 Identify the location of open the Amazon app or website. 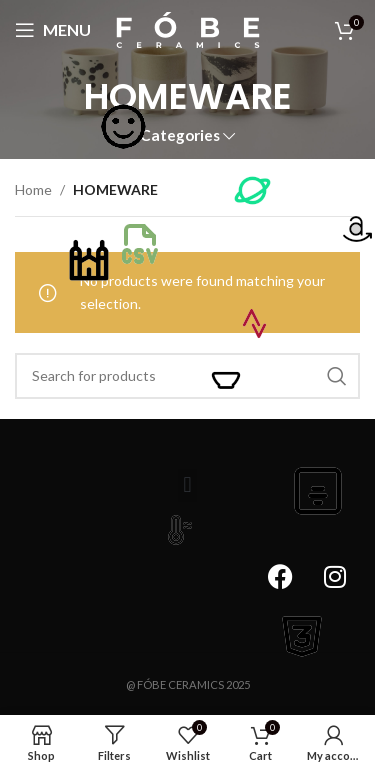
(356, 228).